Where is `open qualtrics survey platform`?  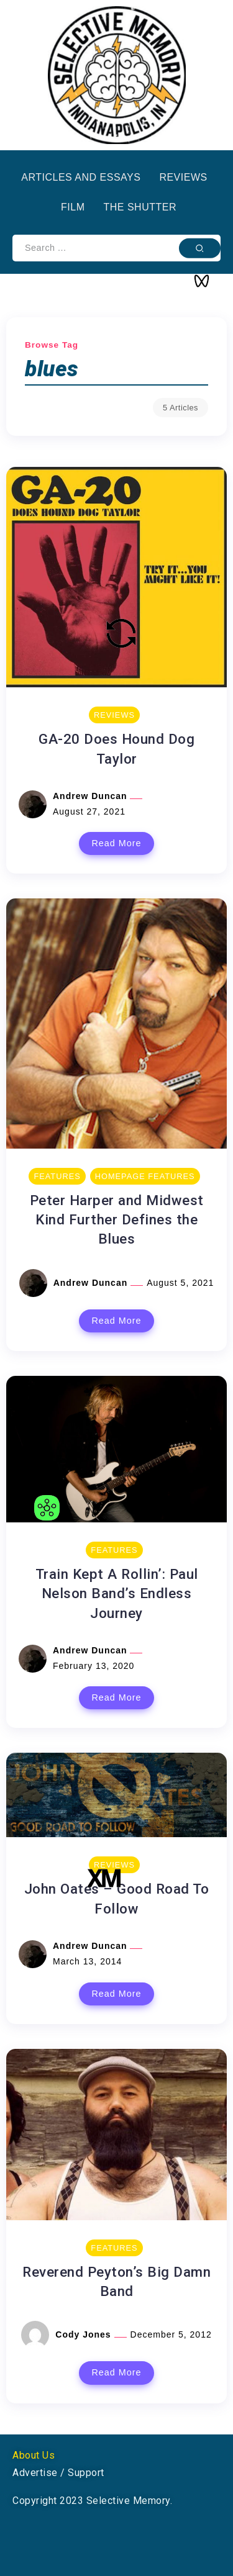
open qualtrics survey platform is located at coordinates (104, 1878).